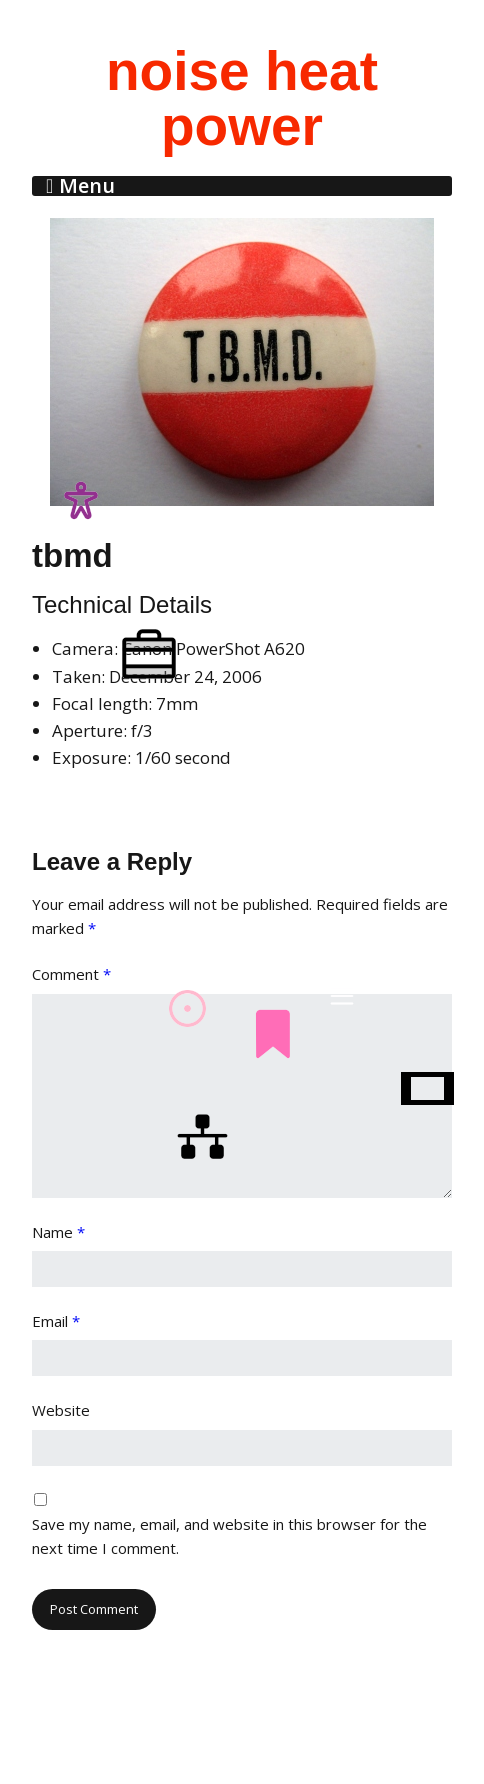  I want to click on open a new issue, so click(187, 1008).